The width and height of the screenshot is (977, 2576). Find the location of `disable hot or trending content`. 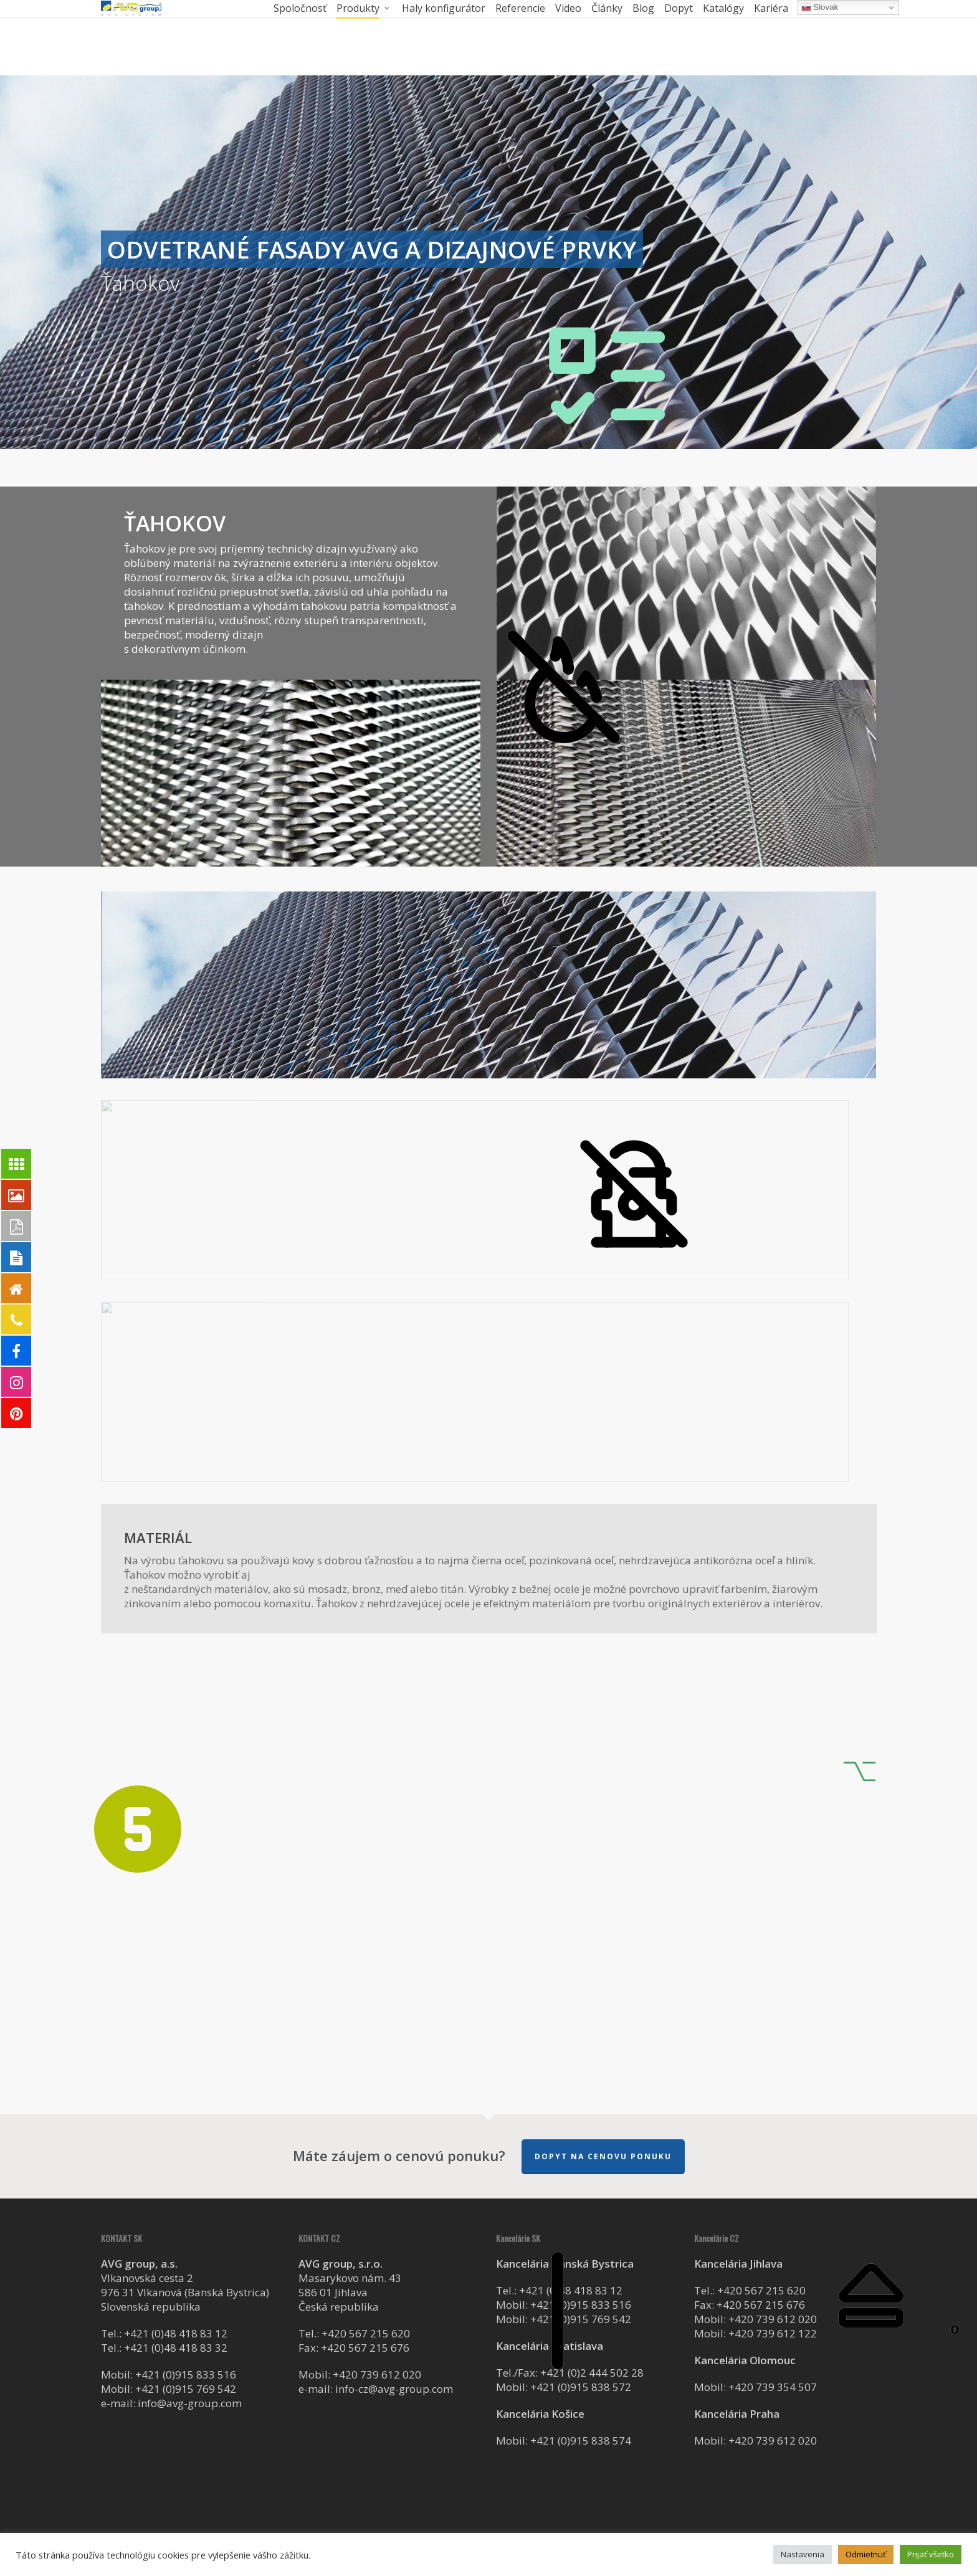

disable hot or trending content is located at coordinates (563, 687).